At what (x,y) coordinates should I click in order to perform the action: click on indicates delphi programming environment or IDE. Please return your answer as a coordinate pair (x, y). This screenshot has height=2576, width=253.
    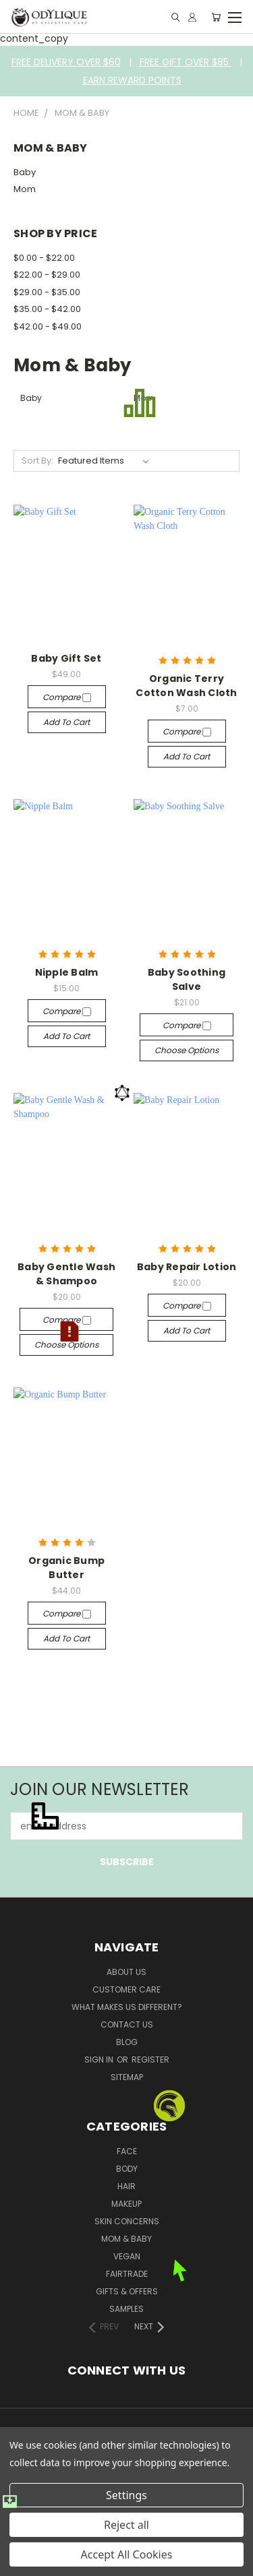
    Looking at the image, I should click on (169, 2106).